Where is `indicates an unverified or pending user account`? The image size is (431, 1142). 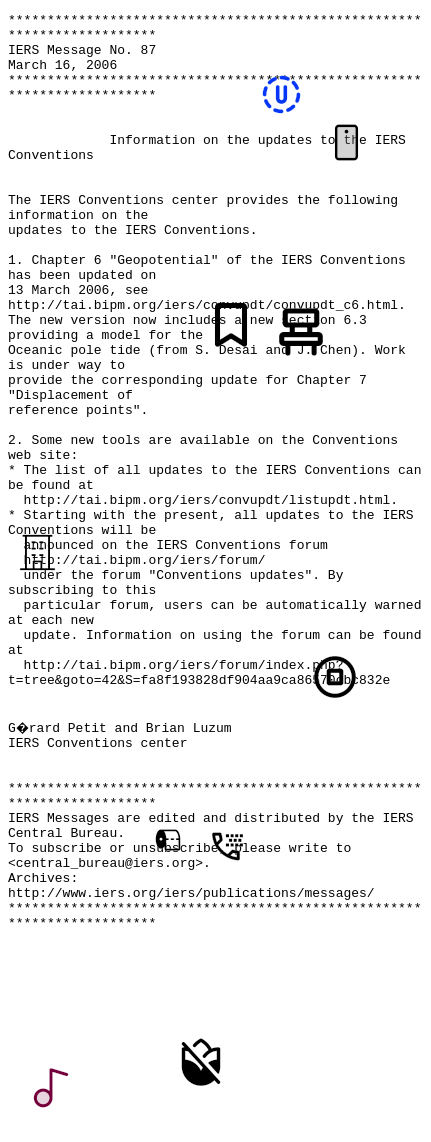 indicates an unverified or pending user account is located at coordinates (281, 94).